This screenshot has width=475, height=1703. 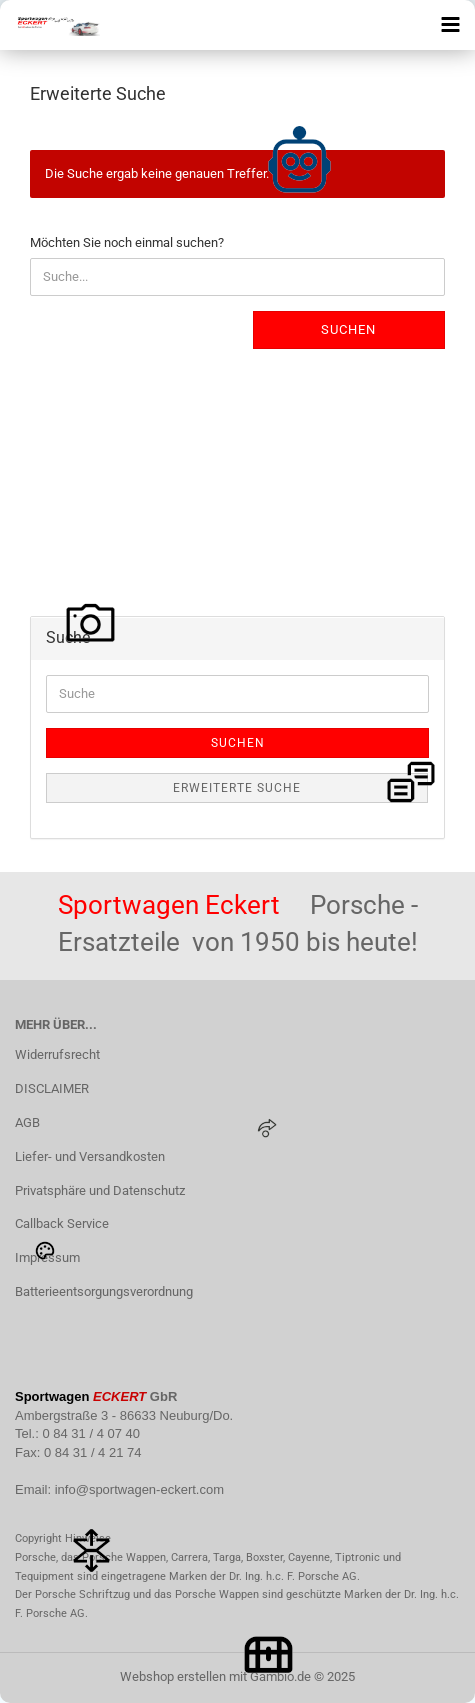 I want to click on access AI or chatbot assistant features, so click(x=299, y=161).